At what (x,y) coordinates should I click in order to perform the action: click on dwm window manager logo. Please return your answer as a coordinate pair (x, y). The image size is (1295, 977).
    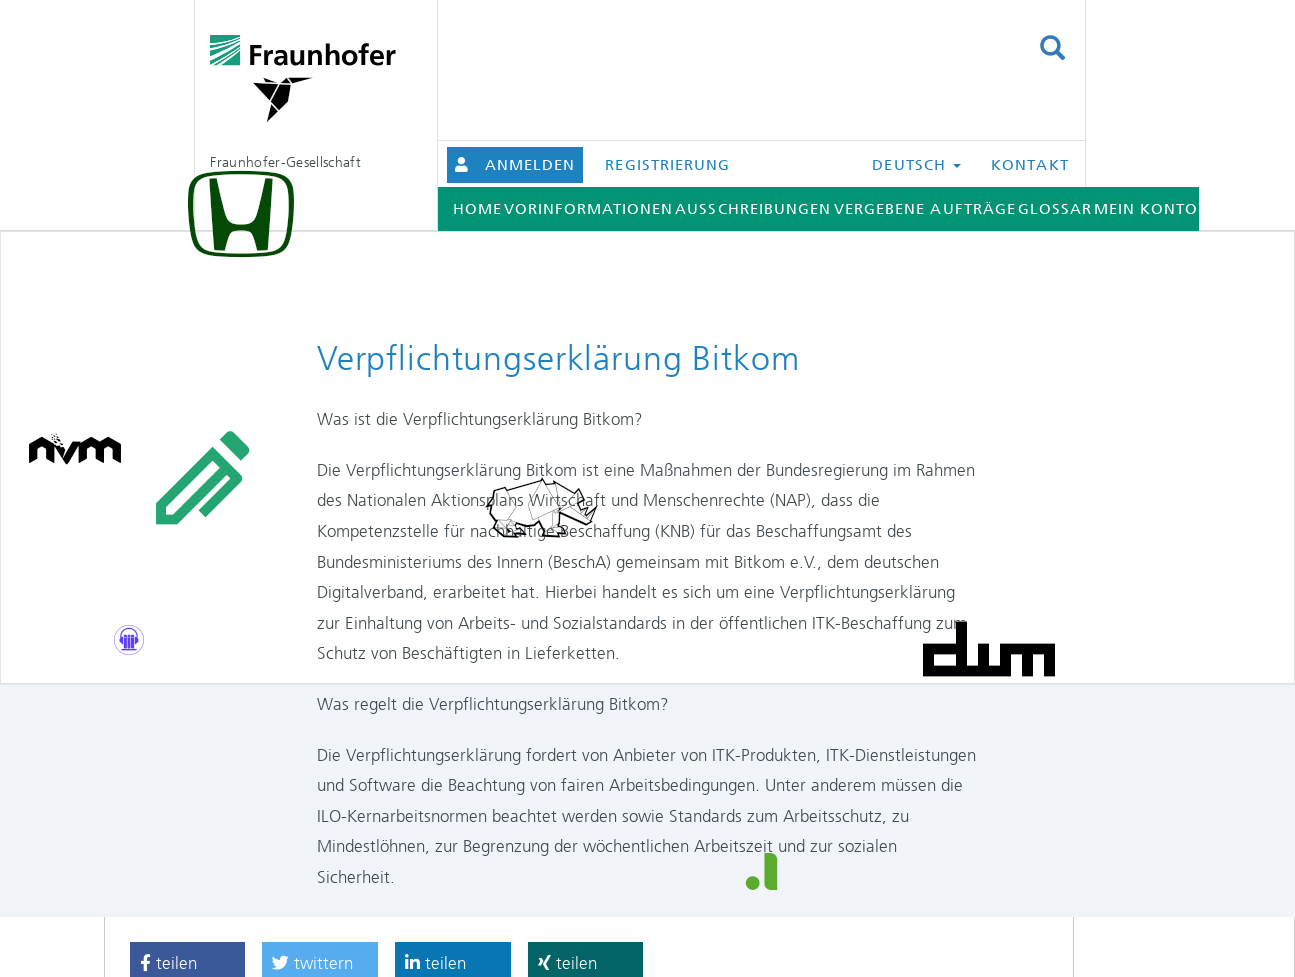
    Looking at the image, I should click on (989, 649).